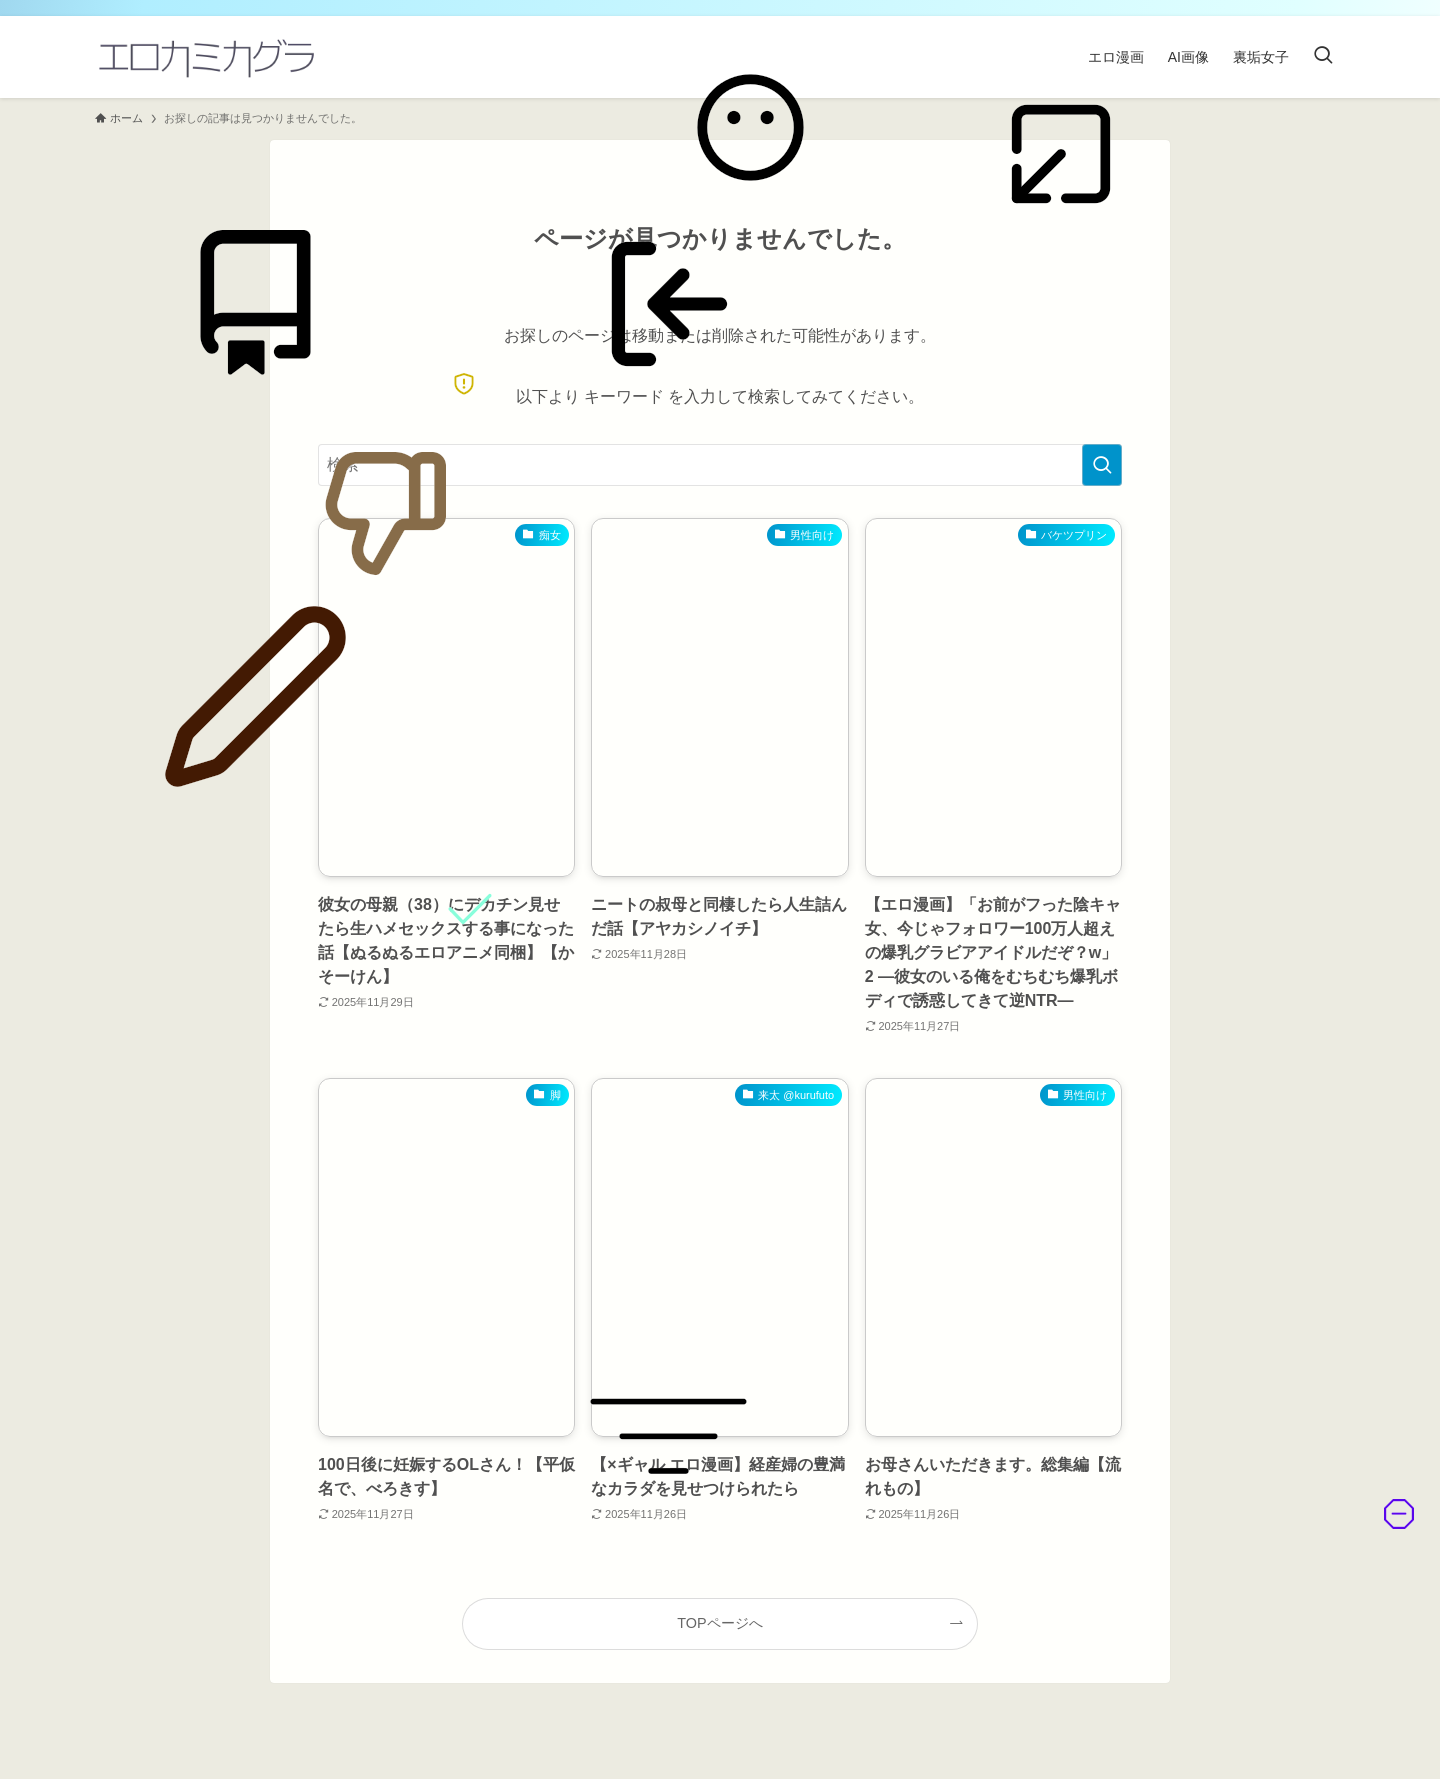  What do you see at coordinates (750, 127) in the screenshot?
I see `indicates a neutral or no-response status` at bounding box center [750, 127].